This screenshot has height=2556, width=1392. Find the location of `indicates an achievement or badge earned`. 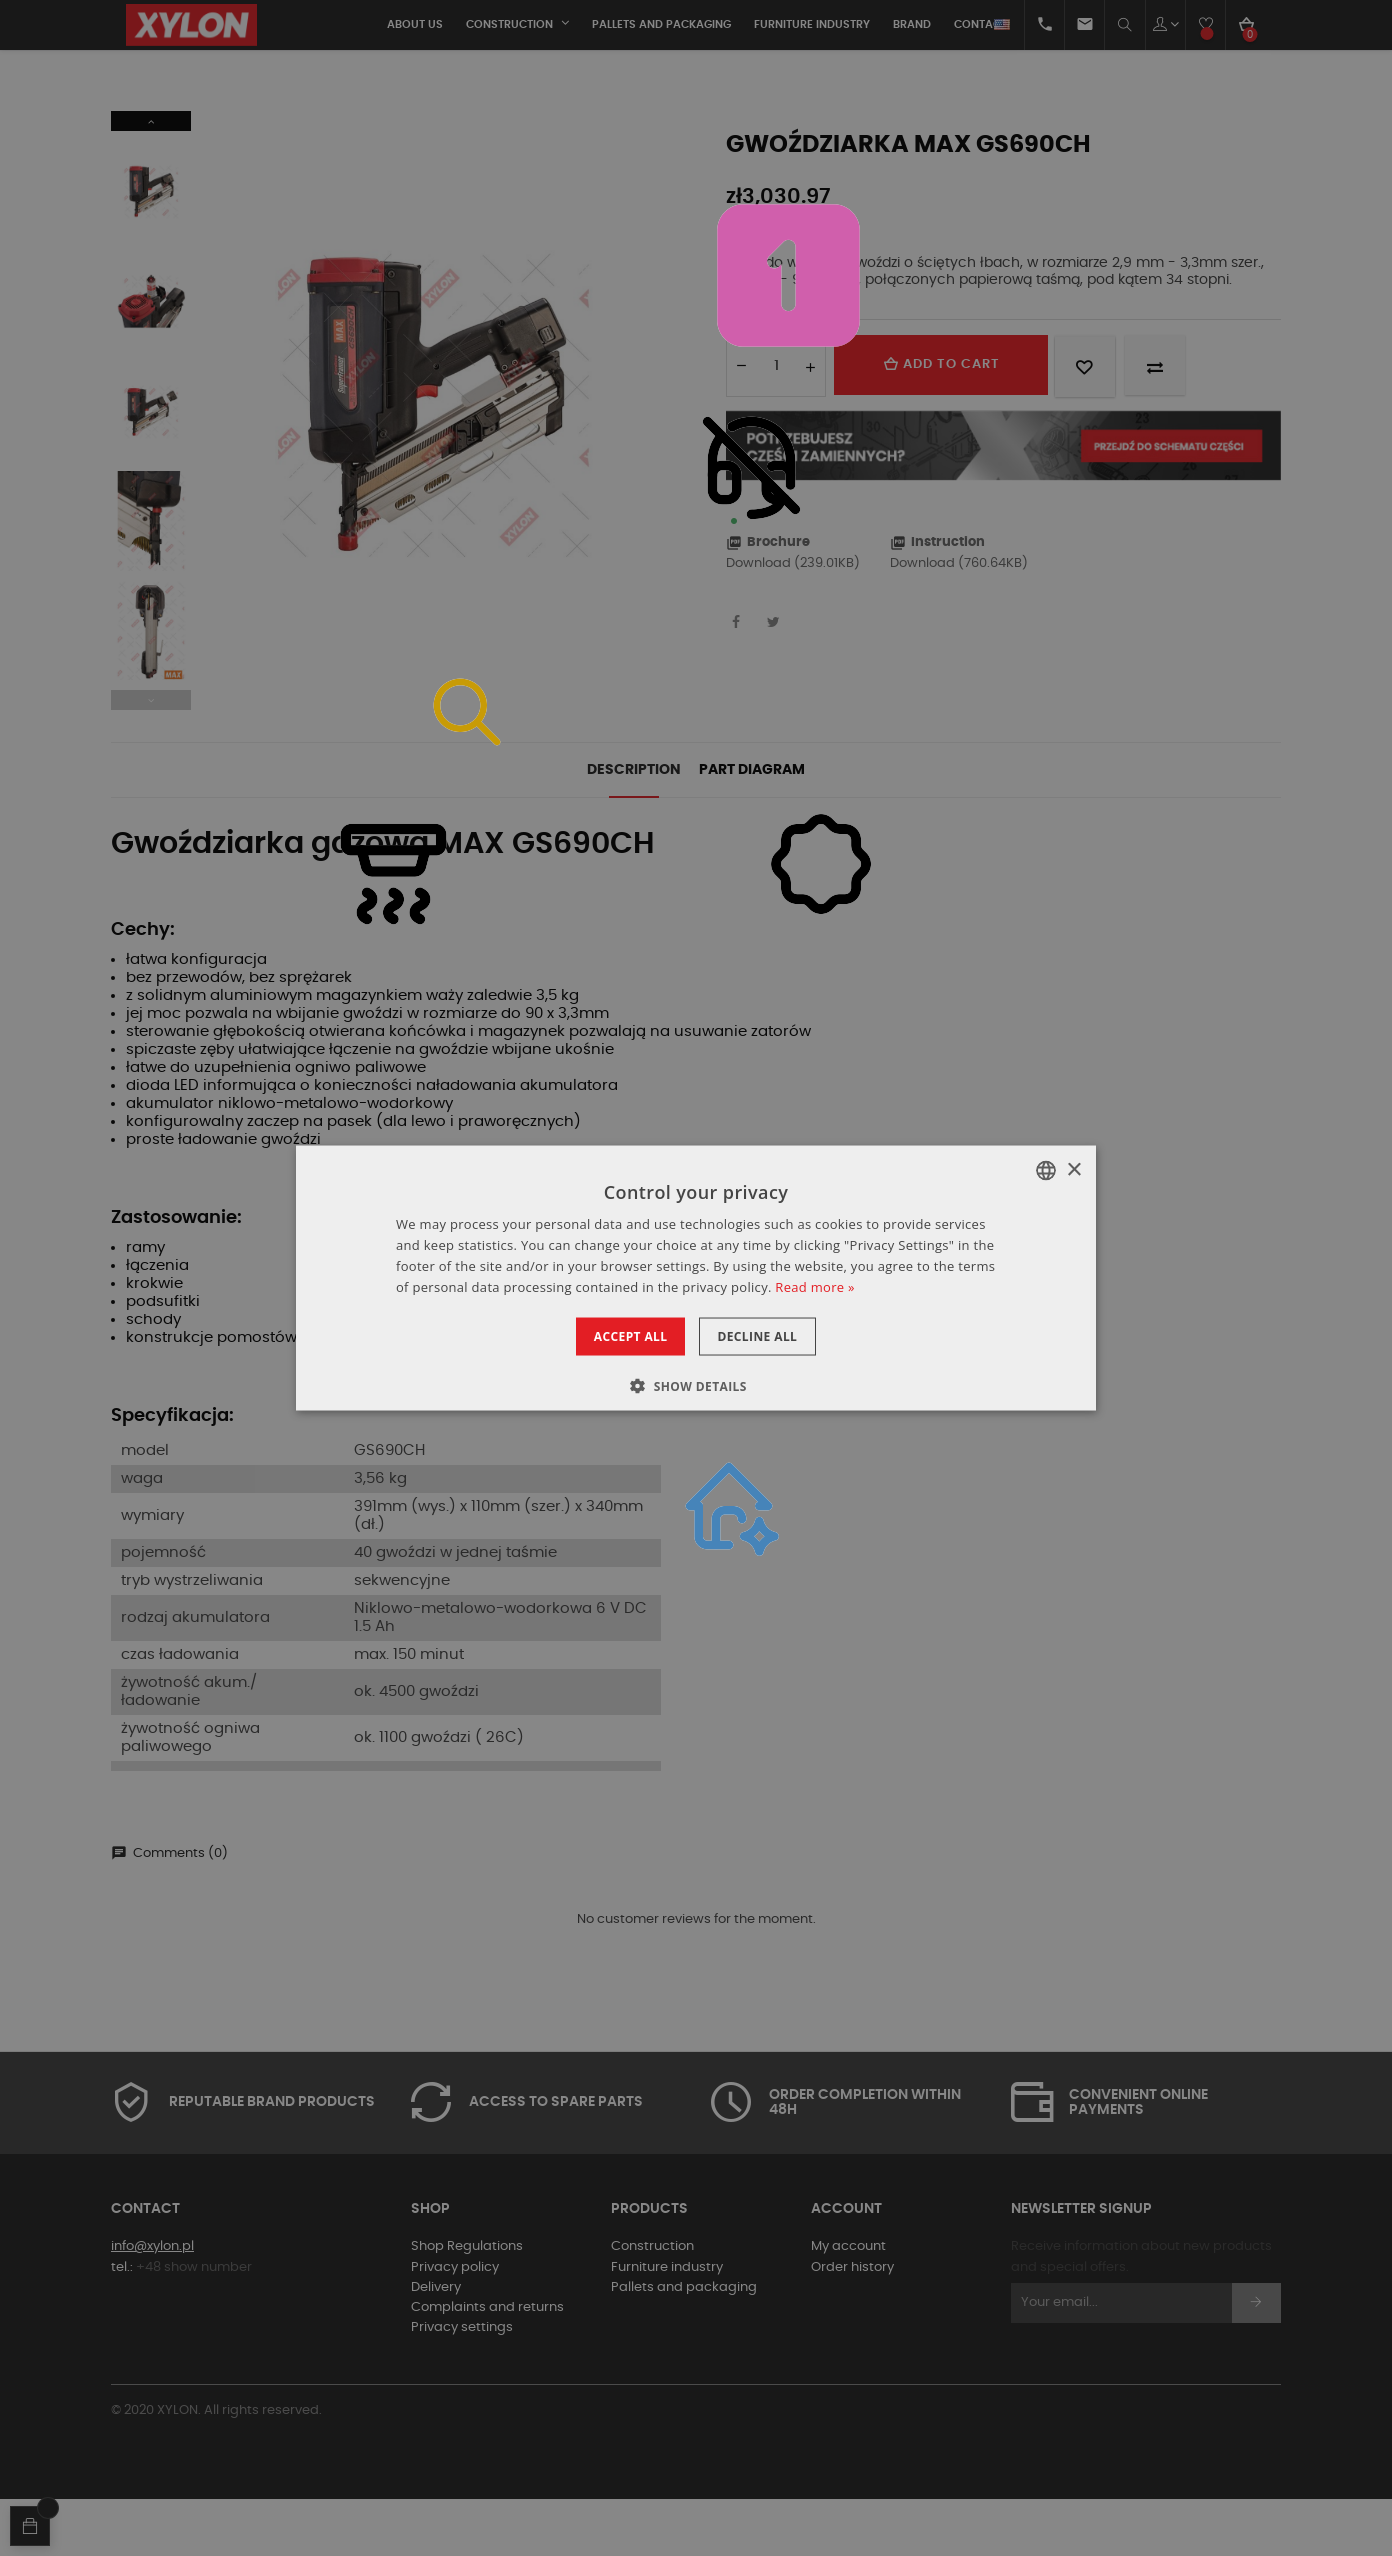

indicates an achievement or badge earned is located at coordinates (821, 864).